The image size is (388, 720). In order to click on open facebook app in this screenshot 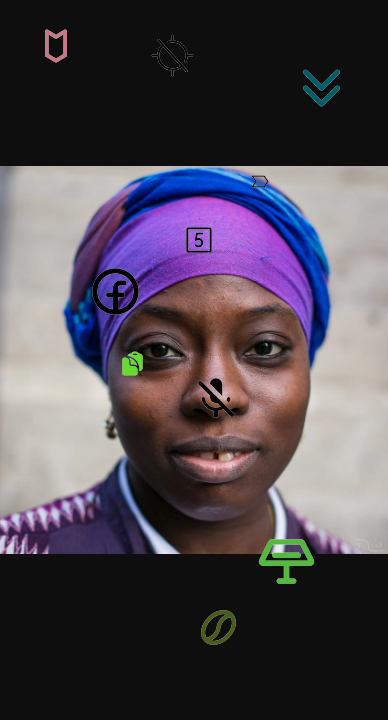, I will do `click(115, 291)`.